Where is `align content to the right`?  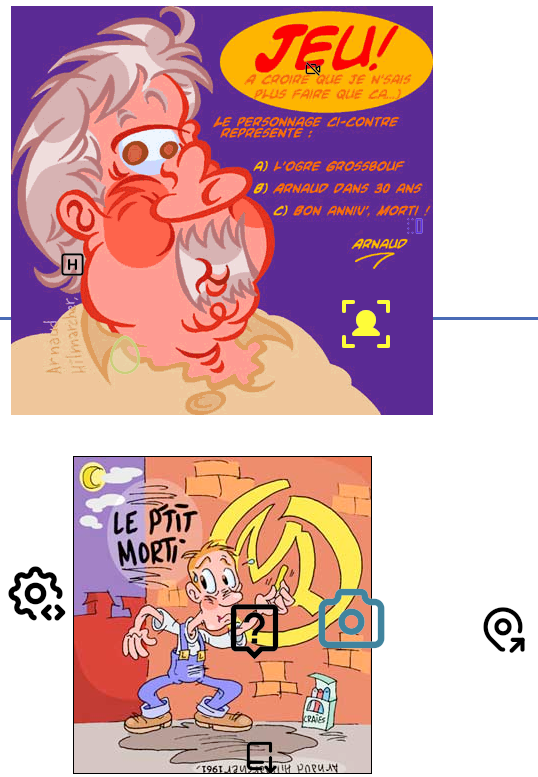
align content to the right is located at coordinates (415, 226).